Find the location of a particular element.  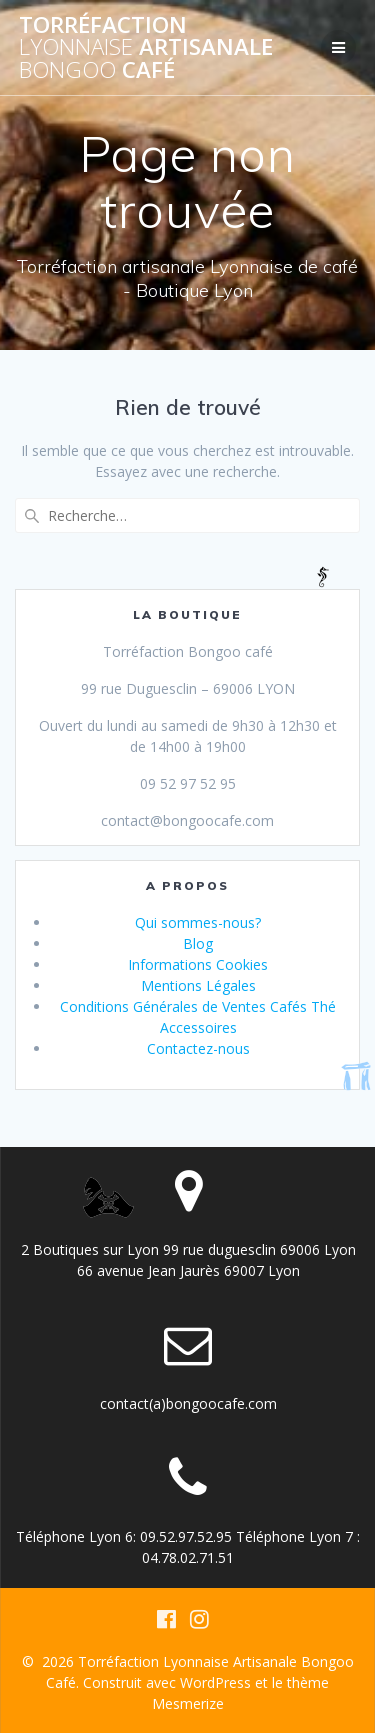

view ancient landmarks or historical sites is located at coordinates (356, 1076).